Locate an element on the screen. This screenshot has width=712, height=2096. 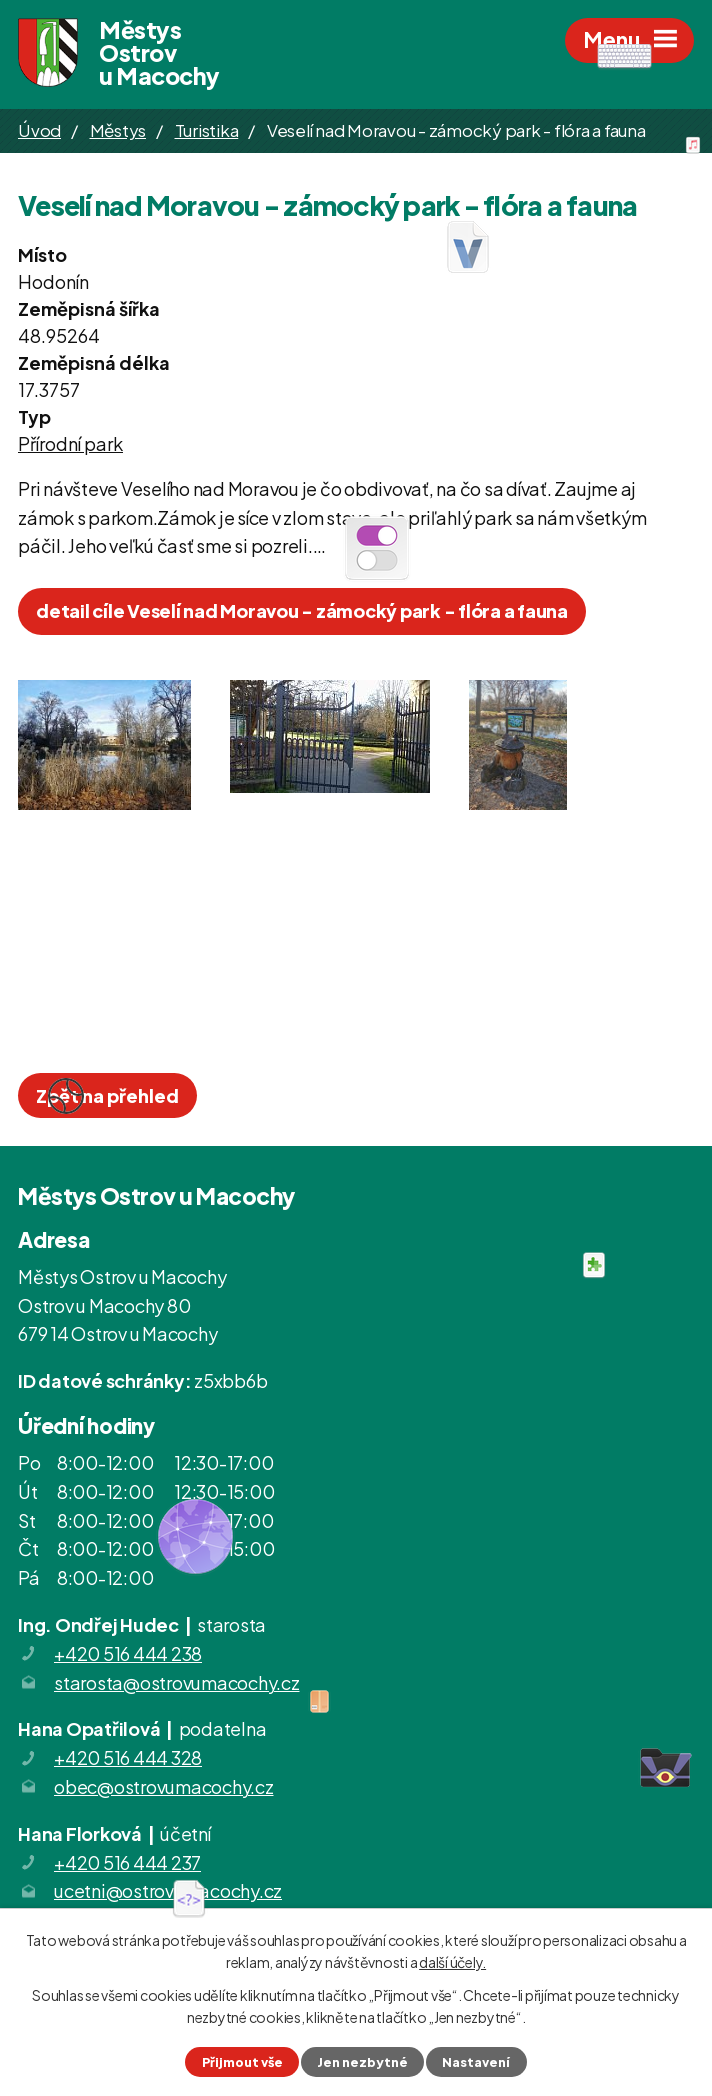
open folder containing Pokémon-style game files is located at coordinates (665, 1769).